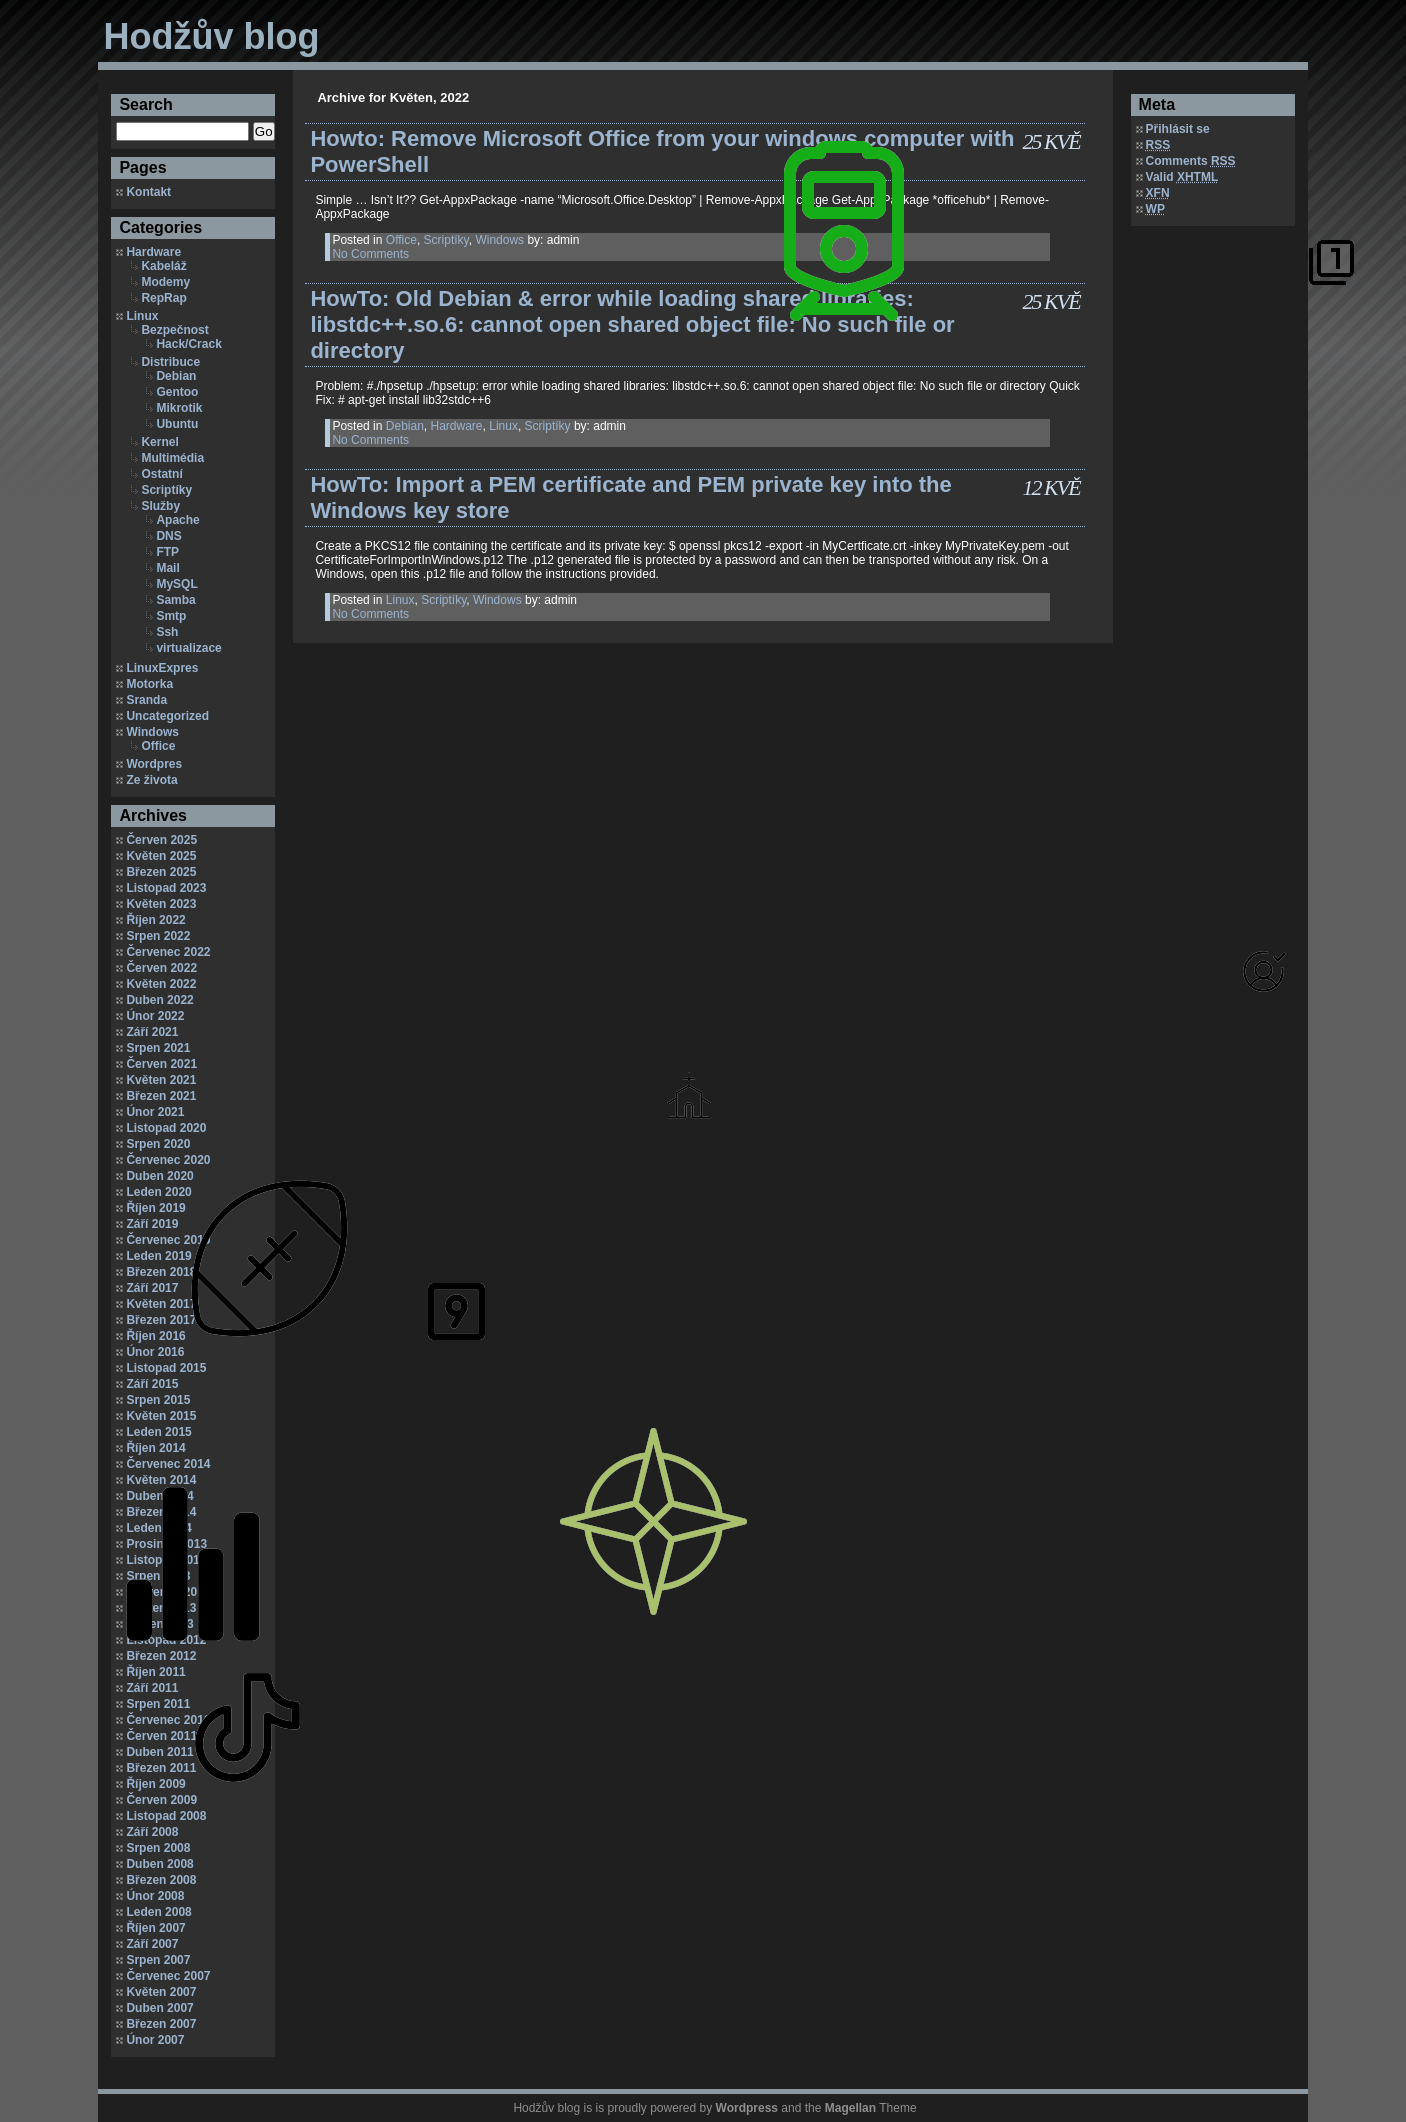  What do you see at coordinates (653, 1521) in the screenshot?
I see `access navigation or directional features` at bounding box center [653, 1521].